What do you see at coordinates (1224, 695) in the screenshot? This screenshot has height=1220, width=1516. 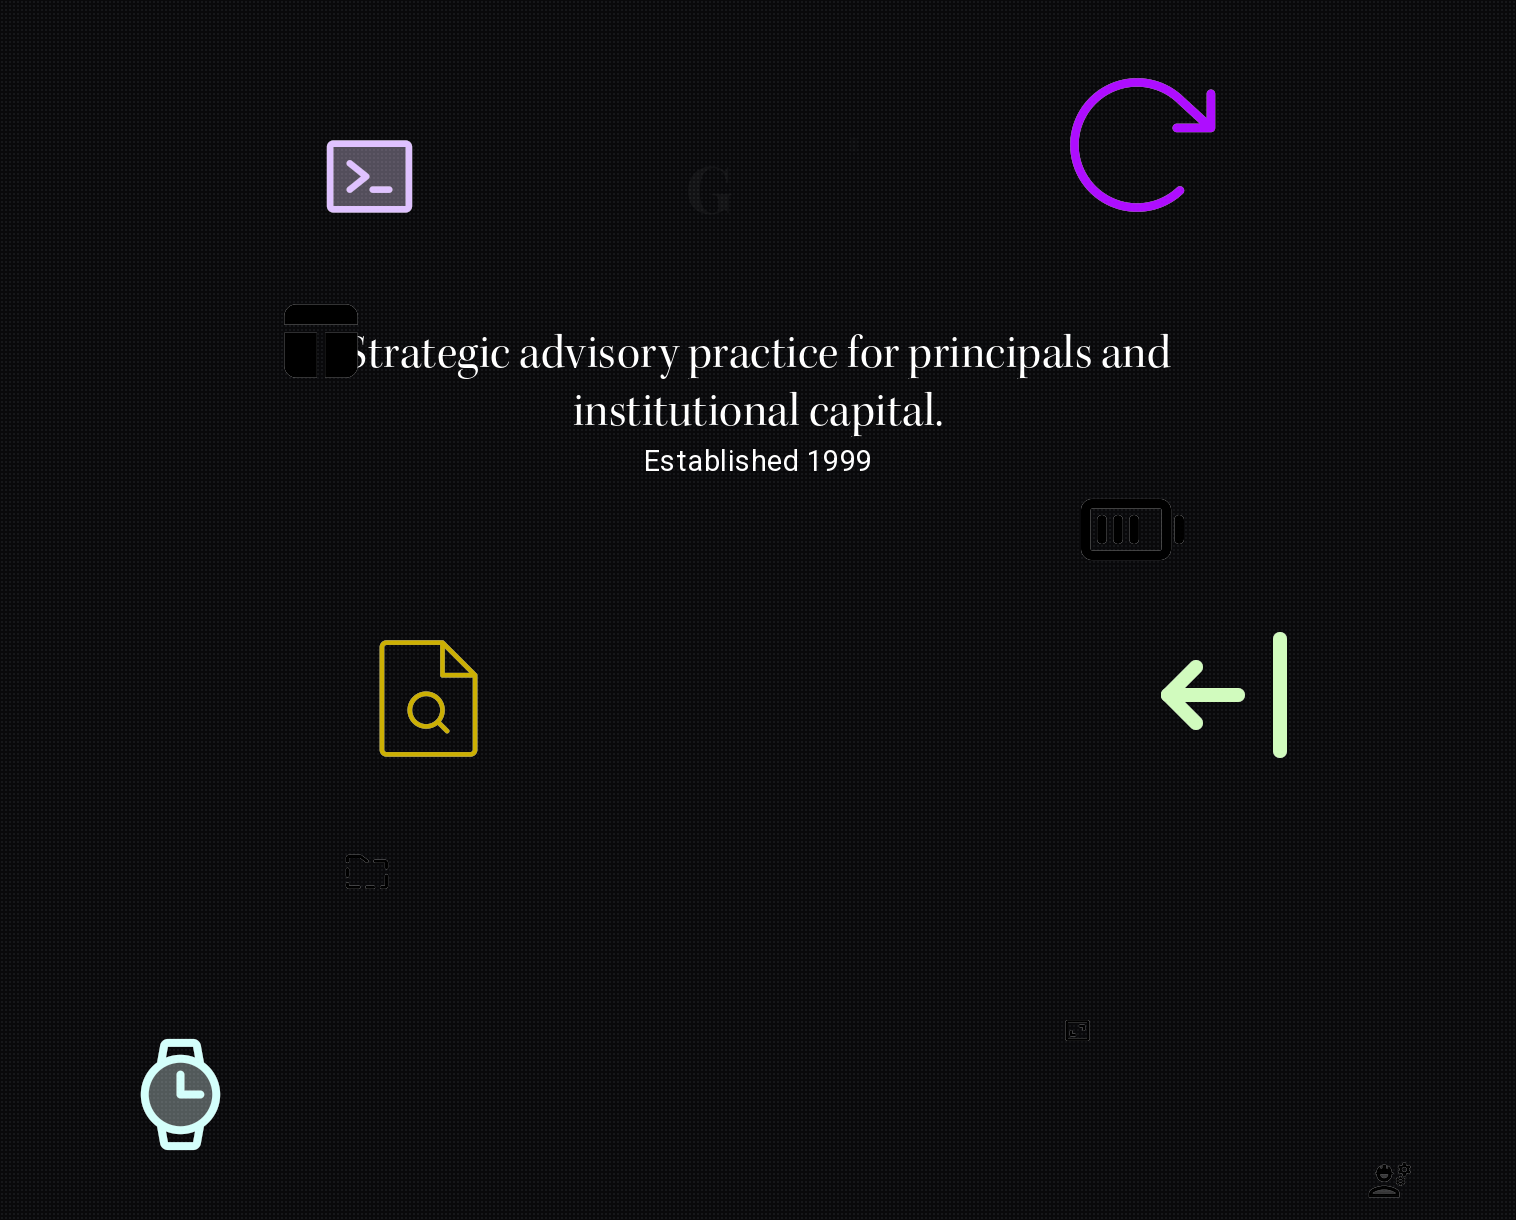 I see `collapse sidebar or panel` at bounding box center [1224, 695].